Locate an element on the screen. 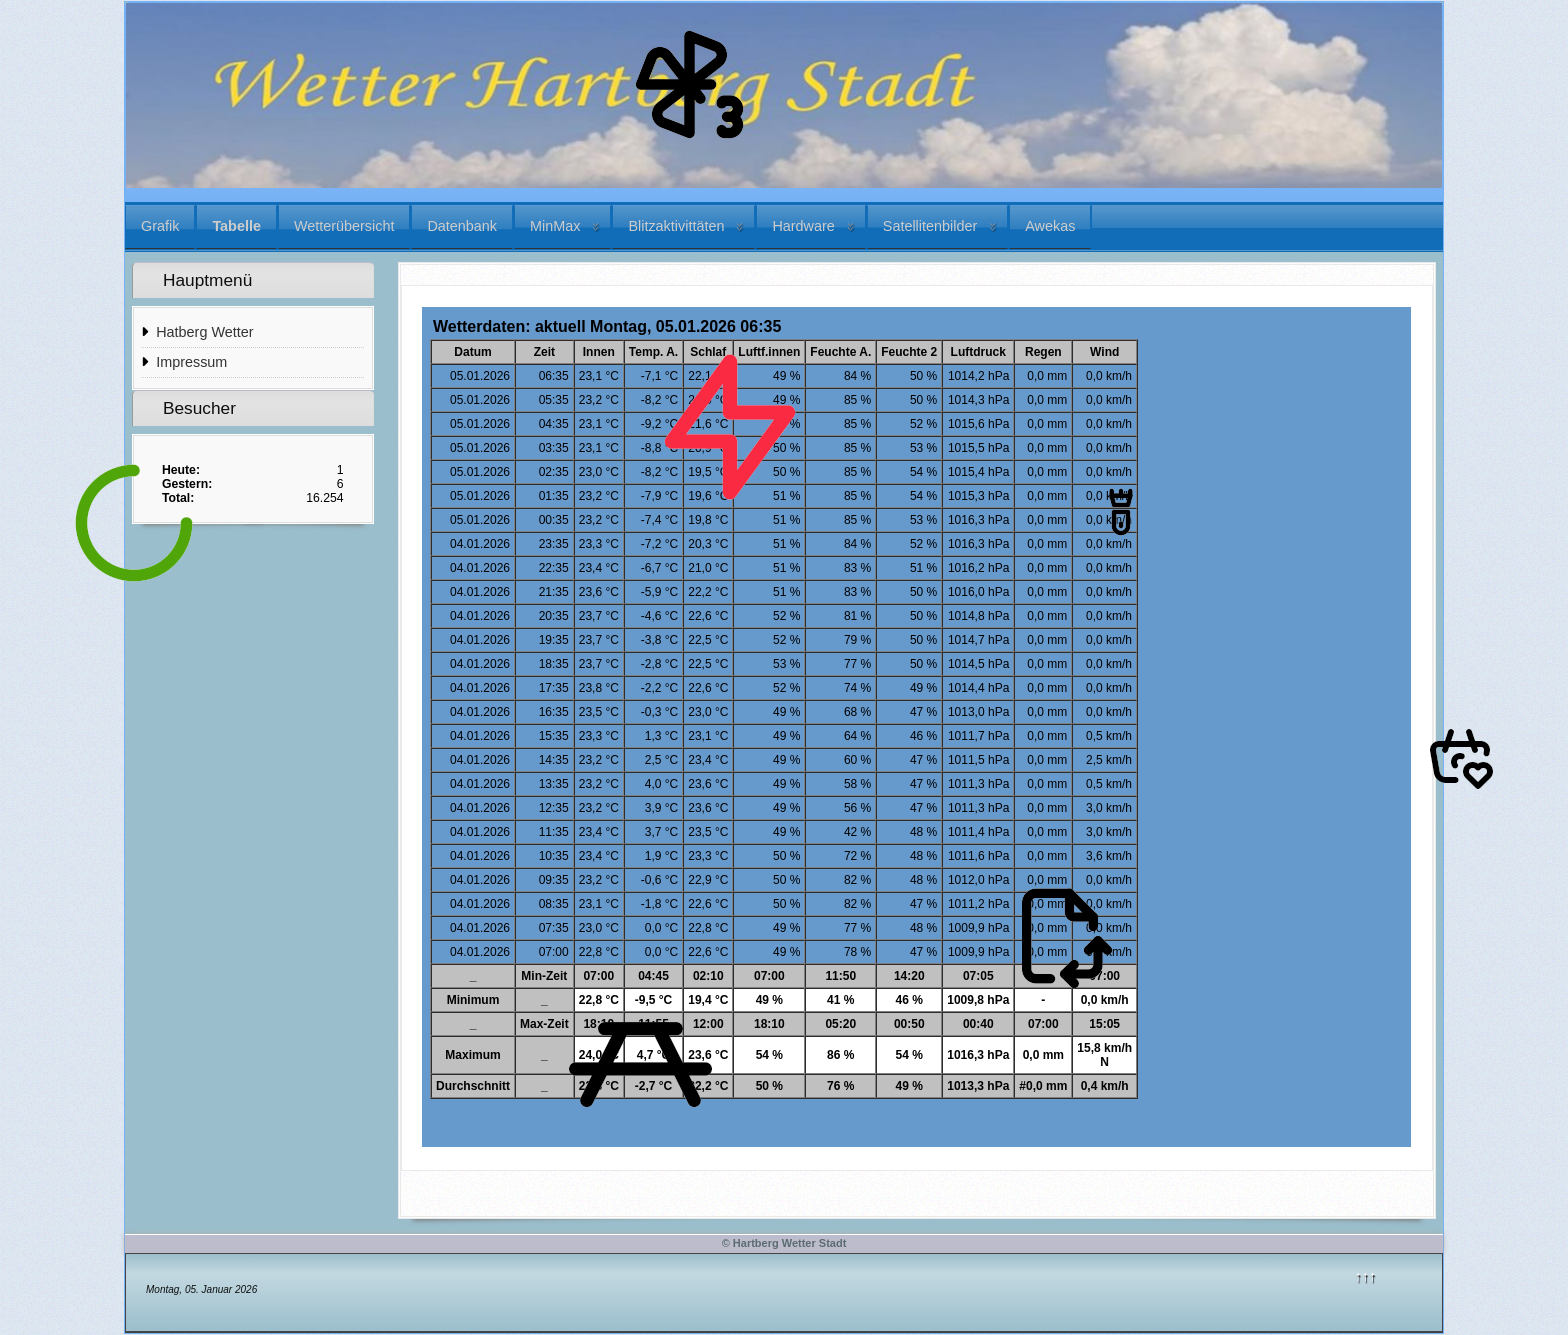 The height and width of the screenshot is (1335, 1568). supabase logo - open source database platform is located at coordinates (730, 427).